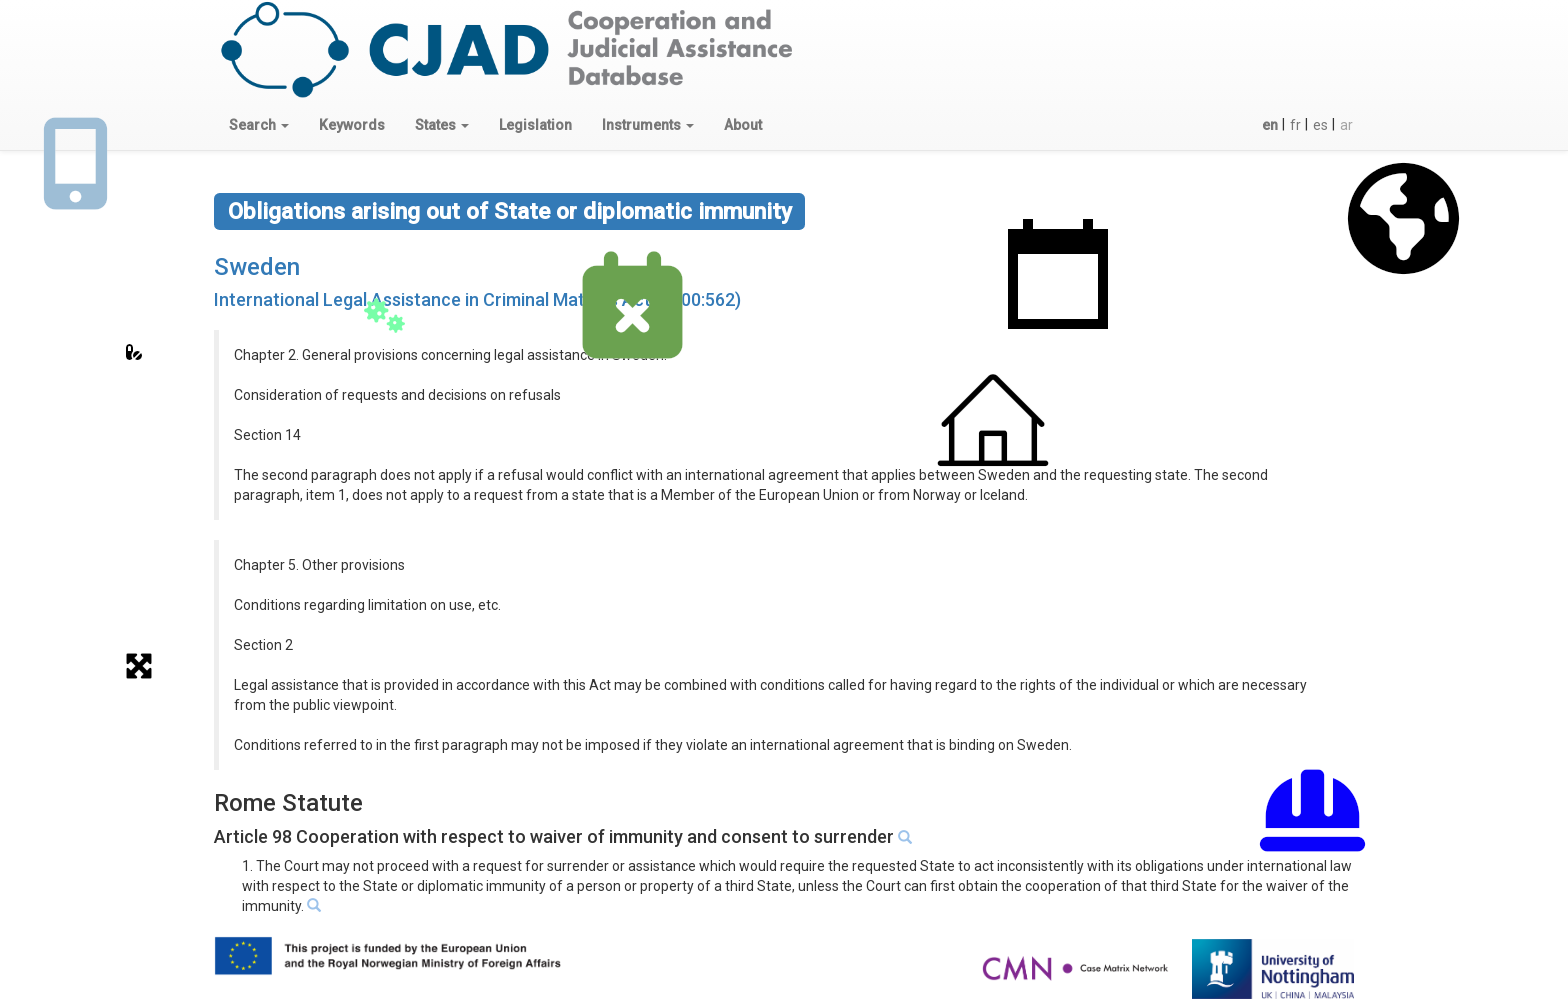 Image resolution: width=1568 pixels, height=1006 pixels. I want to click on view detected viruses or threats, so click(384, 314).